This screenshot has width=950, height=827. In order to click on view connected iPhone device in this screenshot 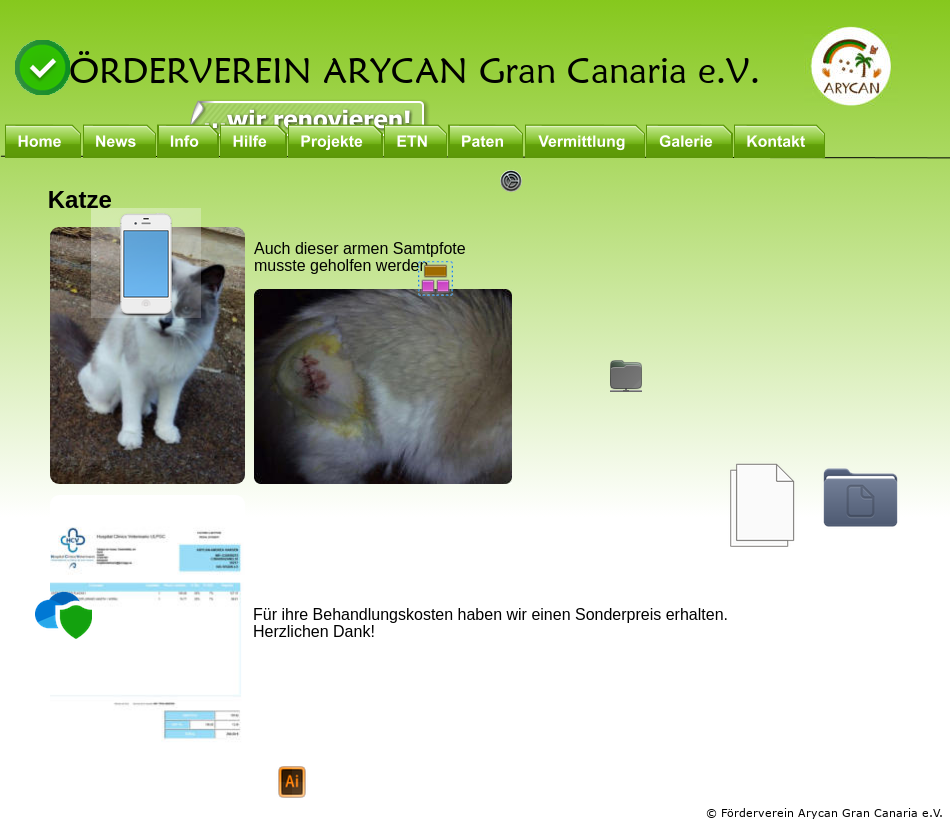, I will do `click(146, 263)`.